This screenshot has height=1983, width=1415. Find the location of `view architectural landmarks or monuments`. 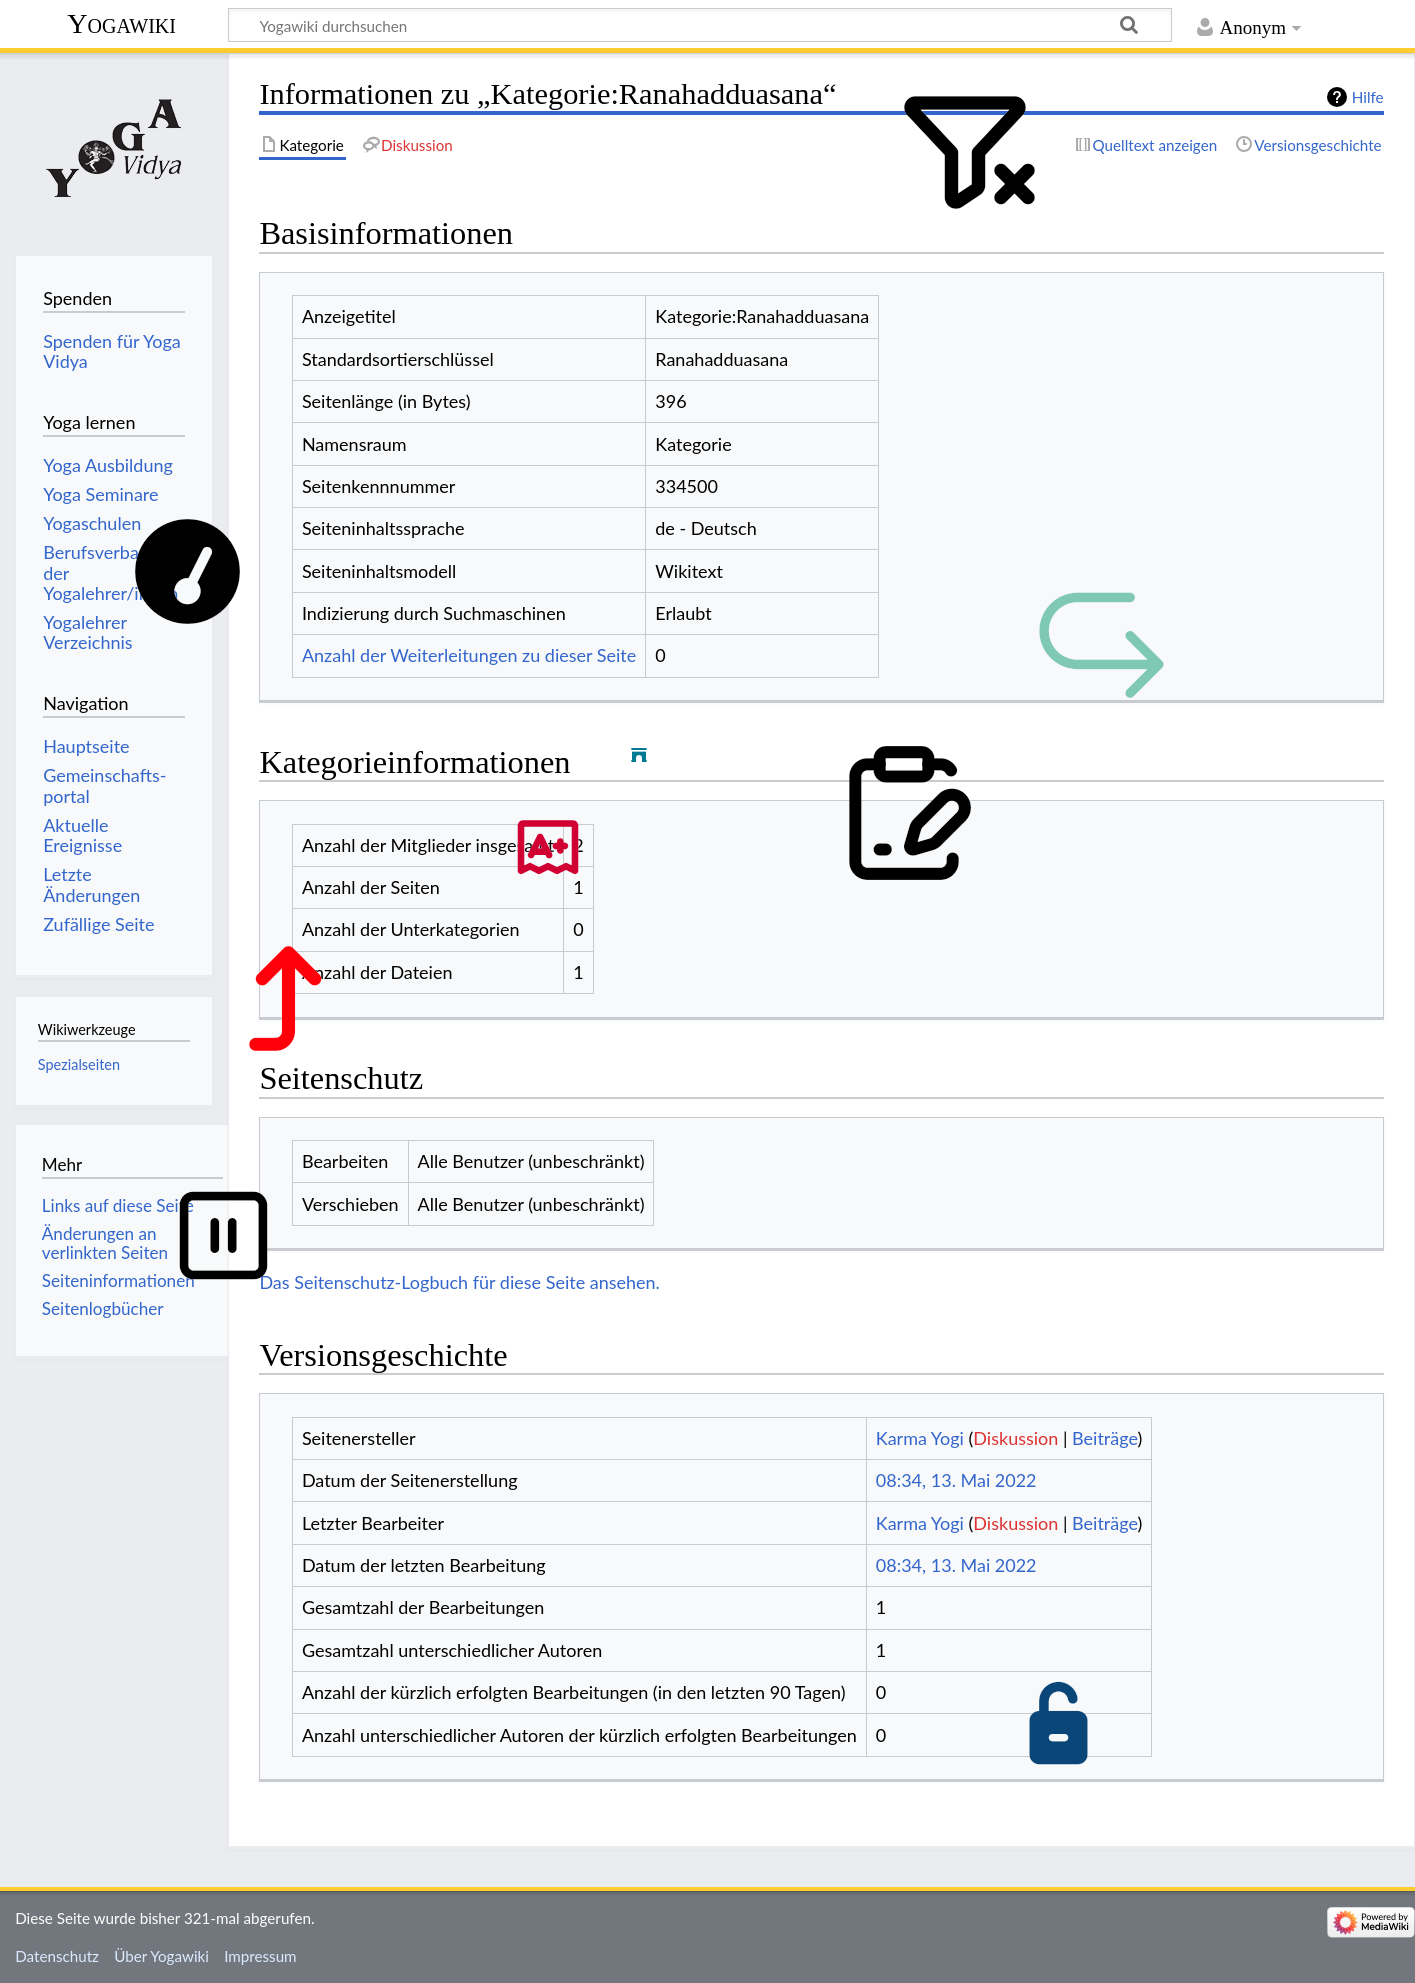

view architectural landmarks or monuments is located at coordinates (639, 755).